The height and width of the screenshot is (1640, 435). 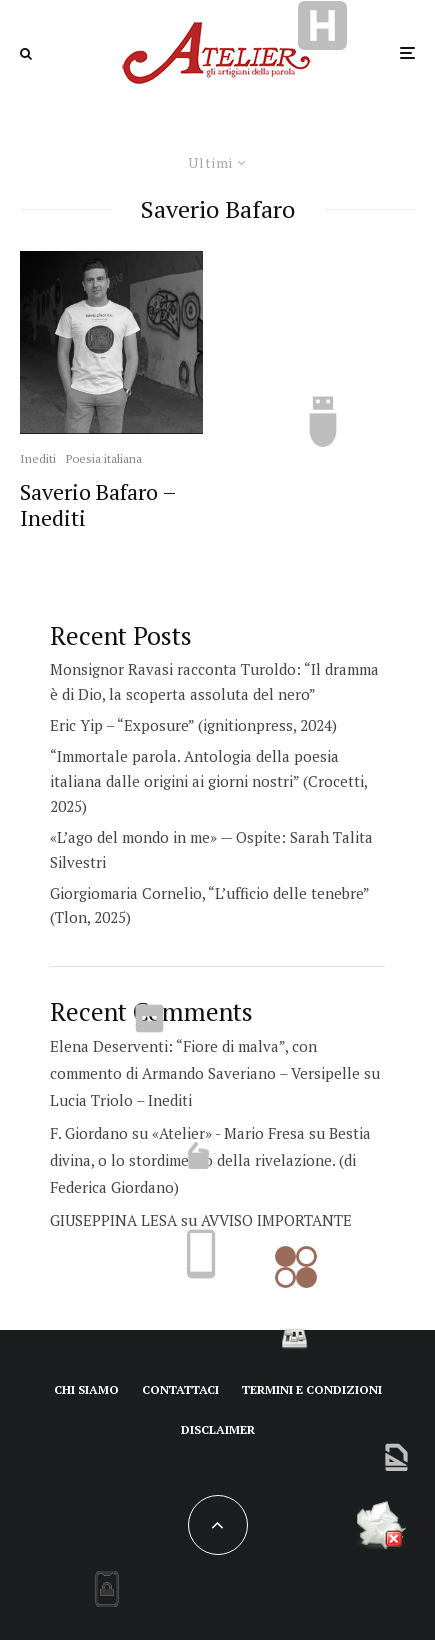 What do you see at coordinates (296, 1267) in the screenshot?
I see `launch the reversi board game app` at bounding box center [296, 1267].